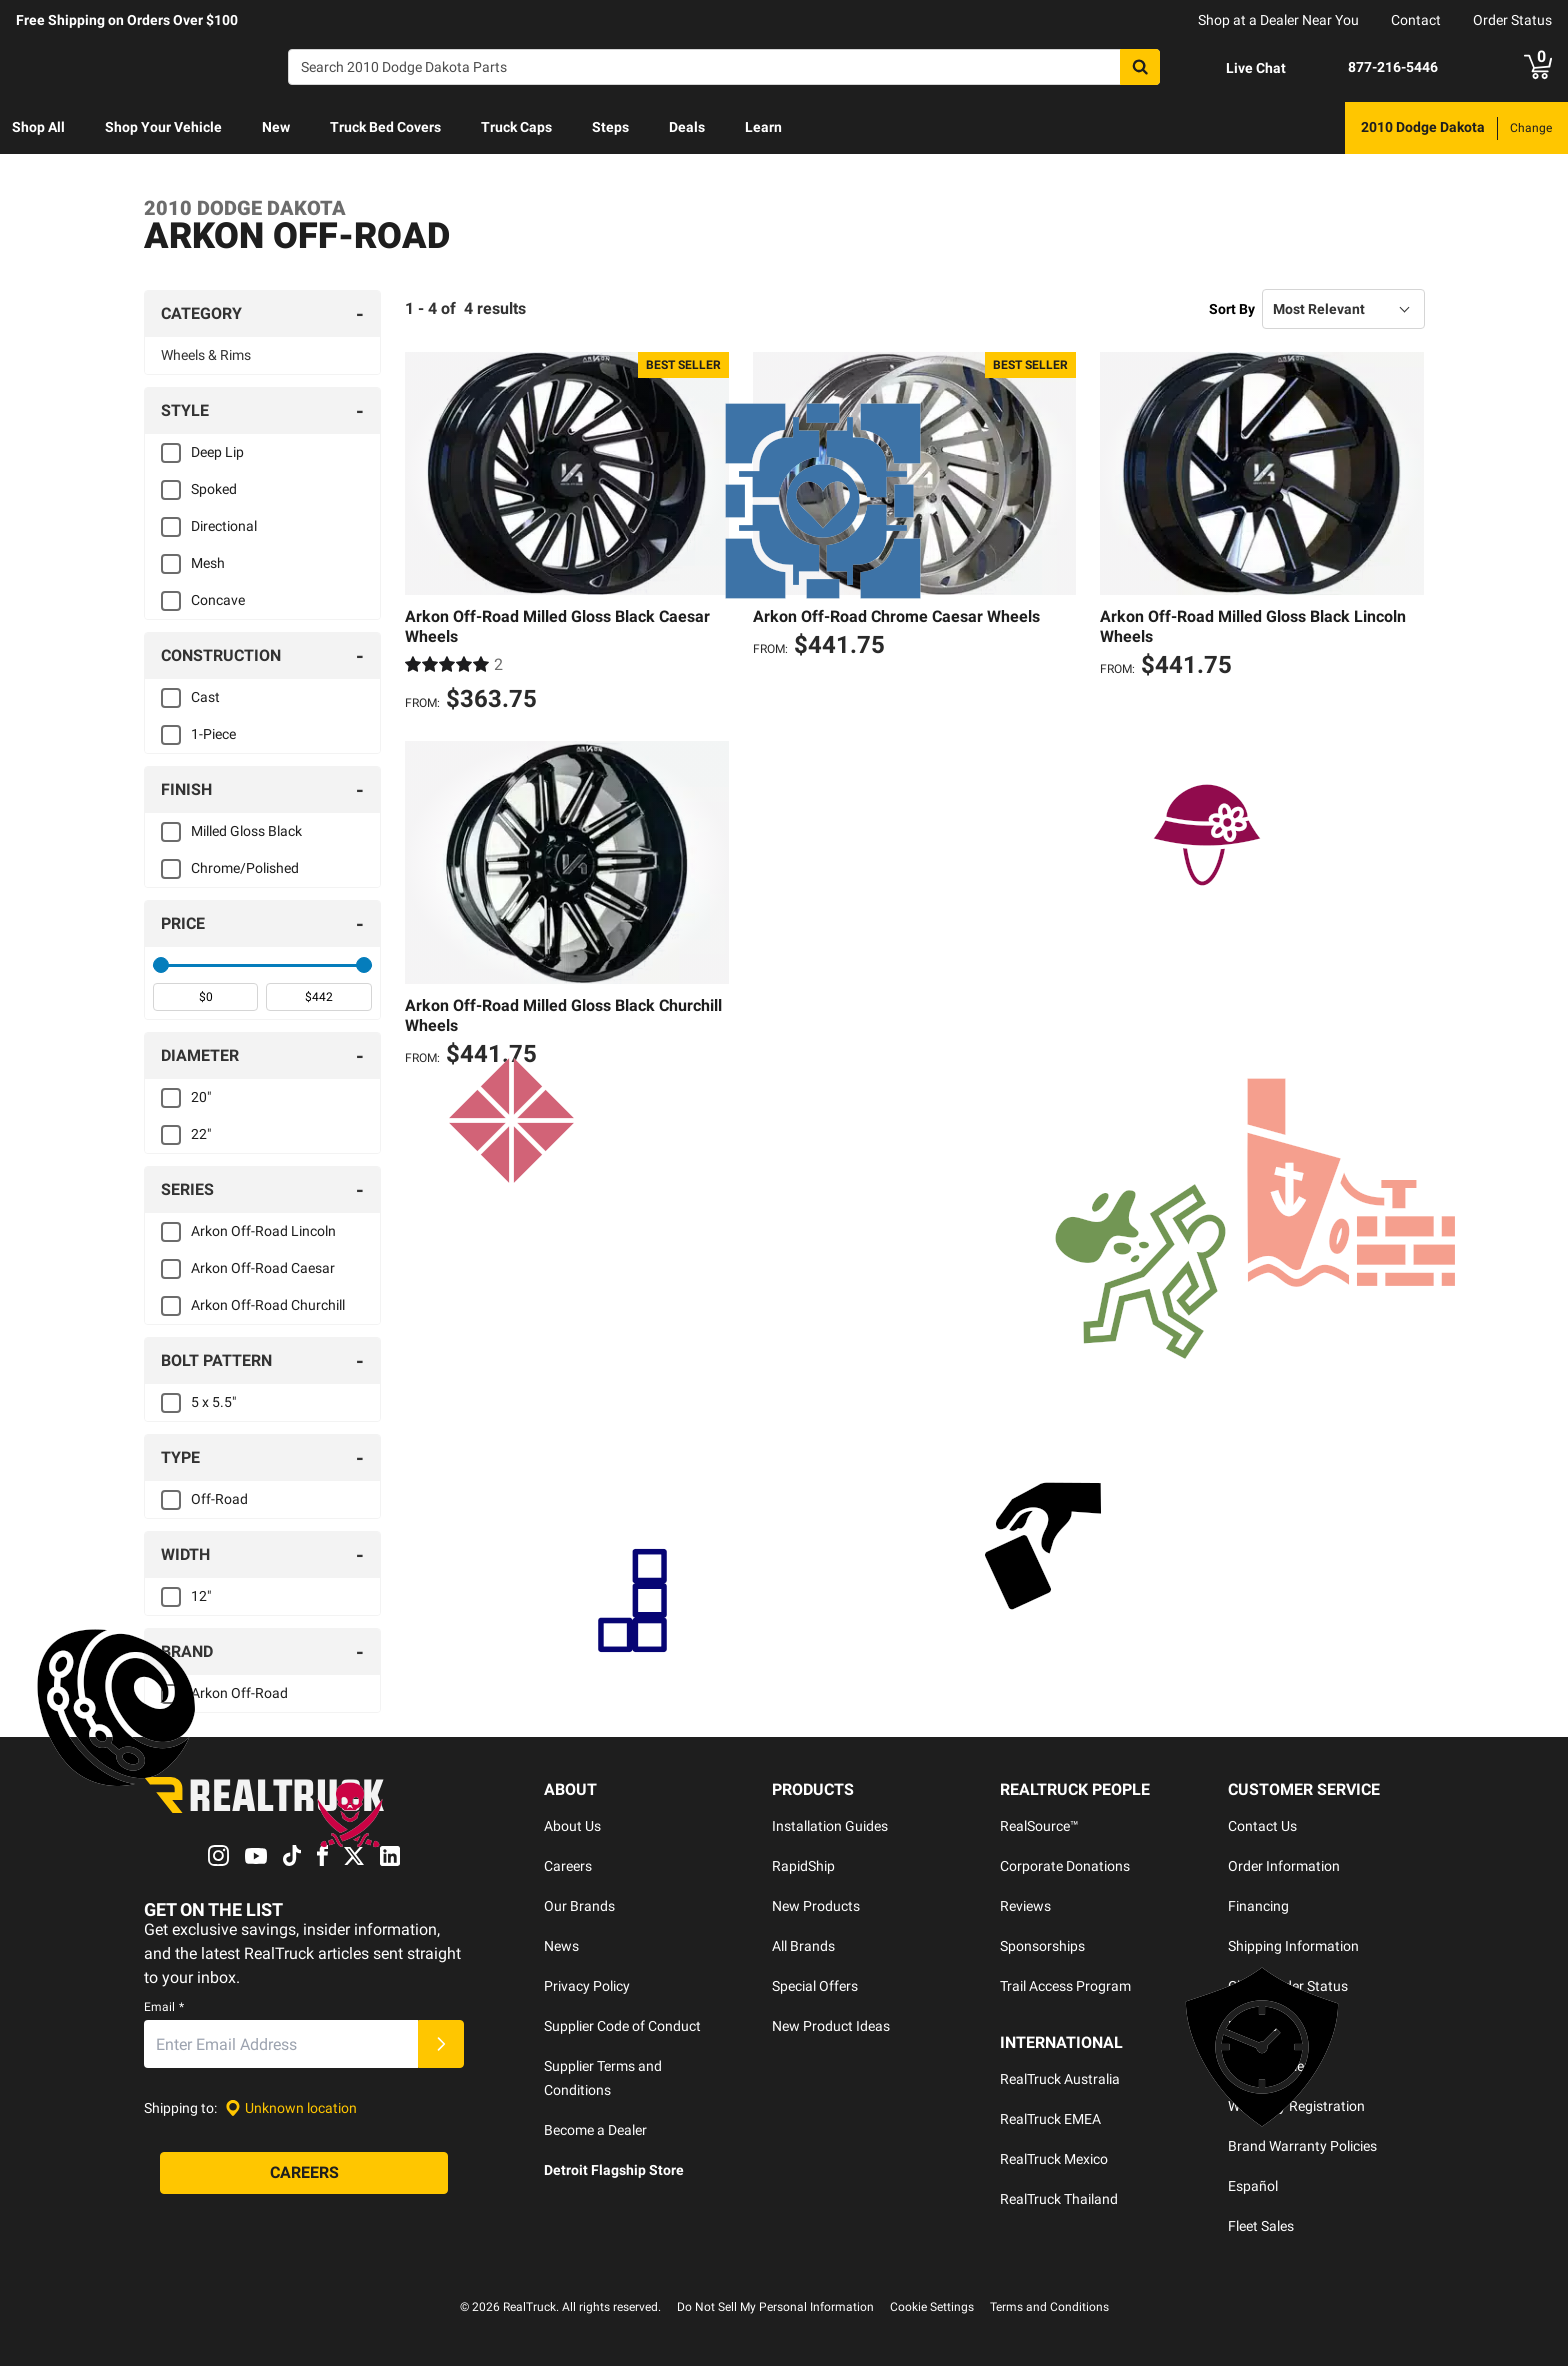 This screenshot has height=2366, width=1568. I want to click on indicates a crime scene or murder mystery game element, so click(1140, 1271).